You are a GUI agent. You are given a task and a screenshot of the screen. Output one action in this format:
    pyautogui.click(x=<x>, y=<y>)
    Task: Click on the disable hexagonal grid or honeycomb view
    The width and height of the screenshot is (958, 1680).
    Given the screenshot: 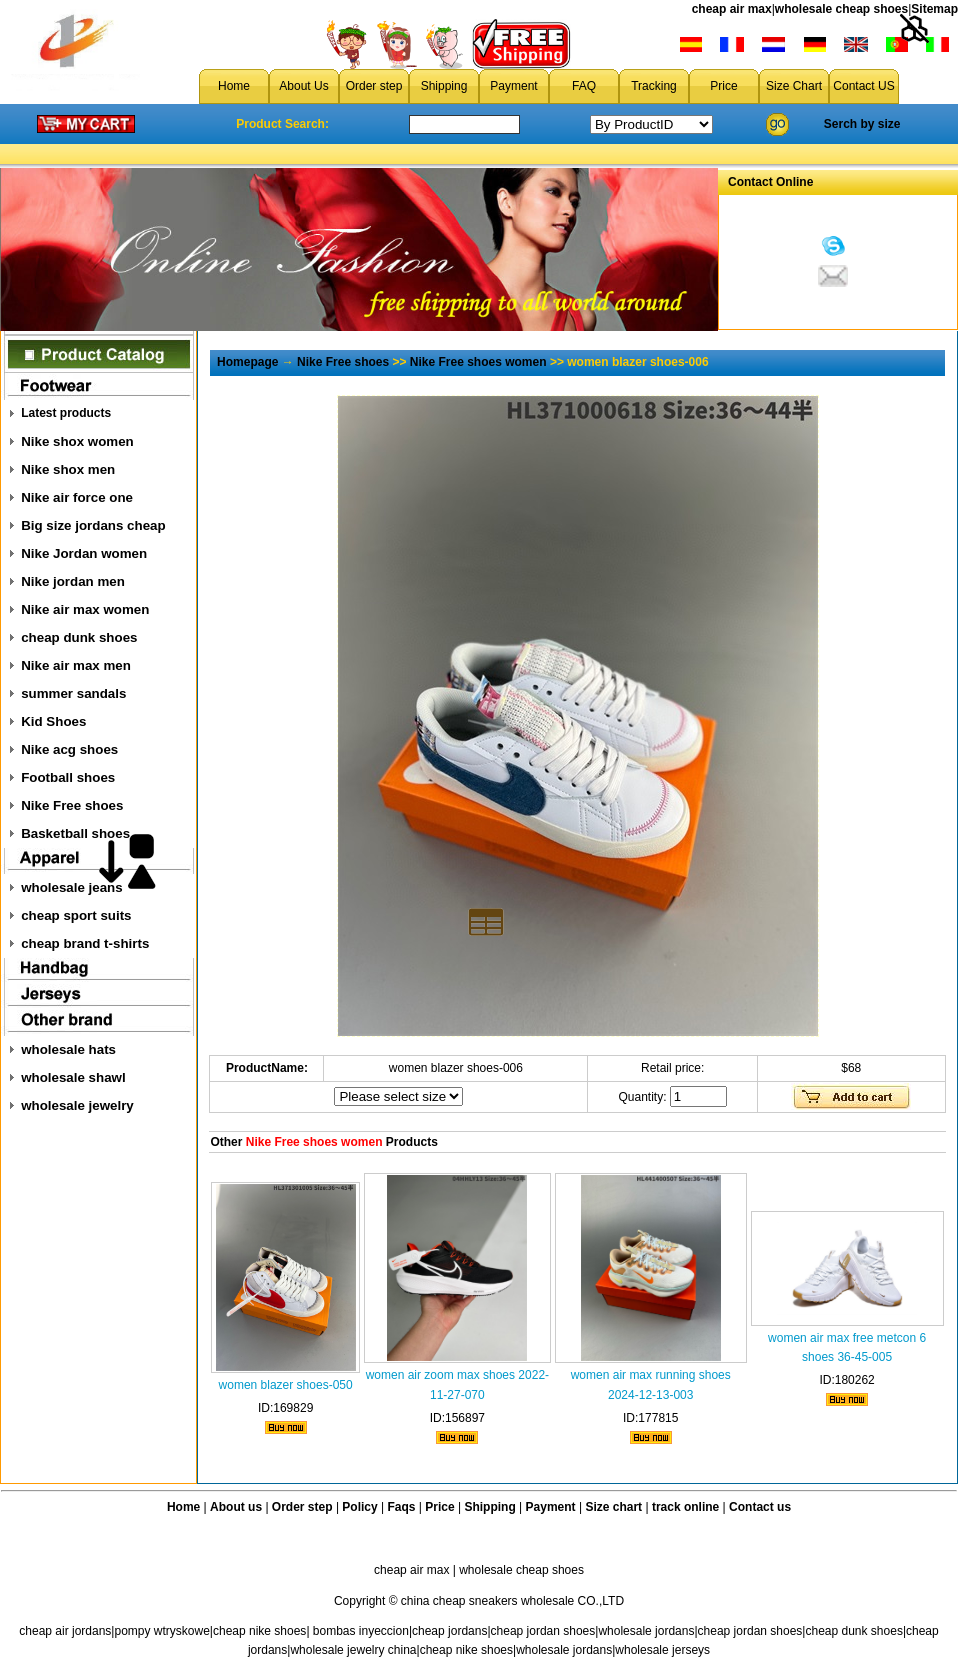 What is the action you would take?
    pyautogui.click(x=914, y=28)
    